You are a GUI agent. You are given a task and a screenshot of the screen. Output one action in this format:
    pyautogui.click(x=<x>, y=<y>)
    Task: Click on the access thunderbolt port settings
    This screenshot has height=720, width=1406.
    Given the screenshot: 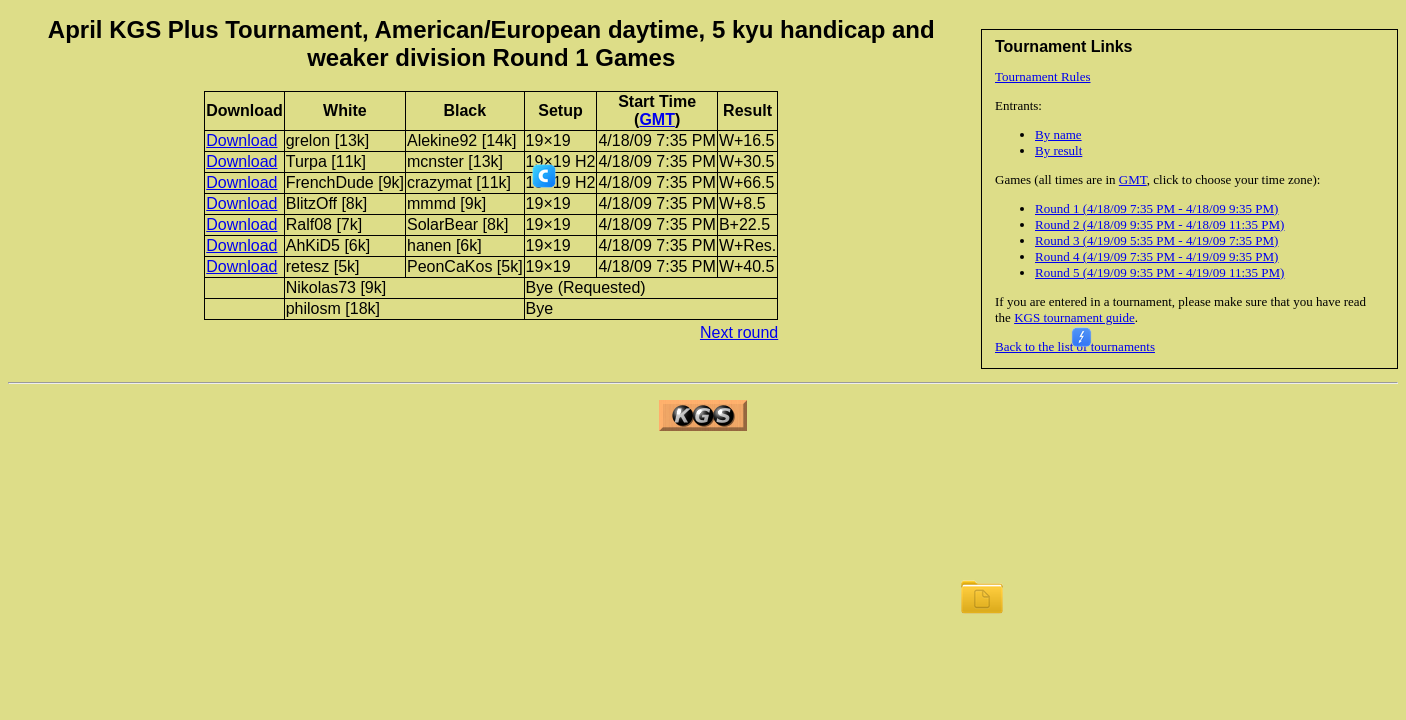 What is the action you would take?
    pyautogui.click(x=1081, y=337)
    